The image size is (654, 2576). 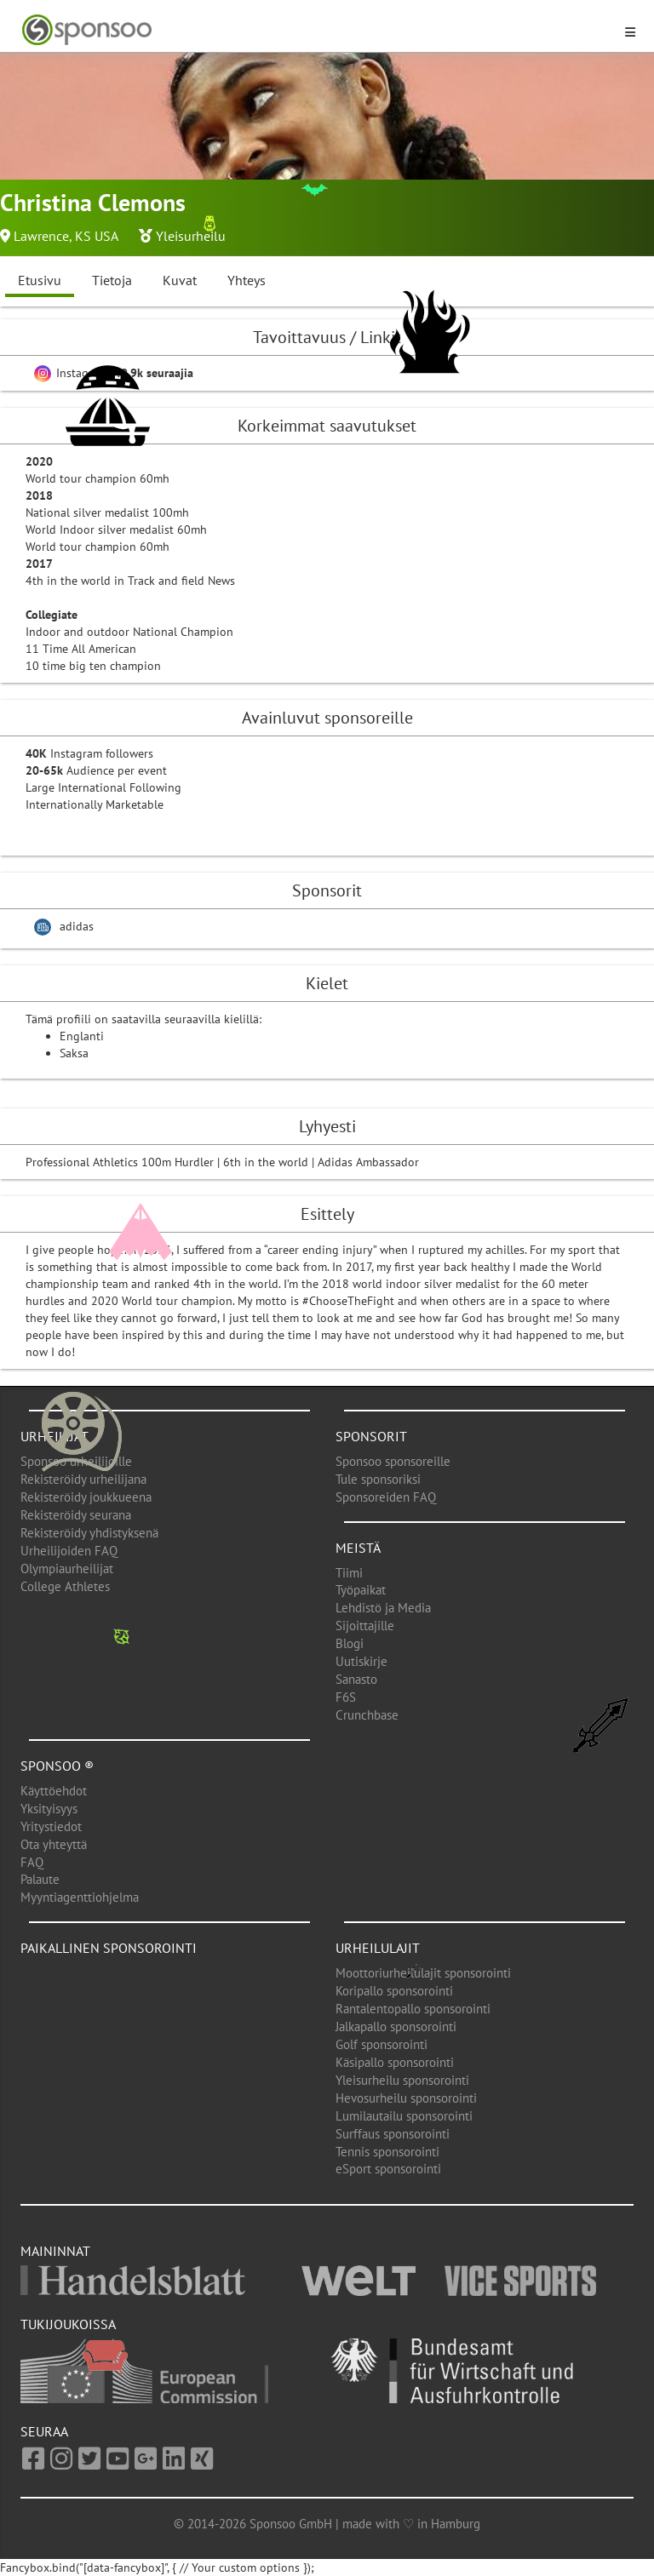 What do you see at coordinates (413, 1971) in the screenshot?
I see `cast a lunar or night-themed spell` at bounding box center [413, 1971].